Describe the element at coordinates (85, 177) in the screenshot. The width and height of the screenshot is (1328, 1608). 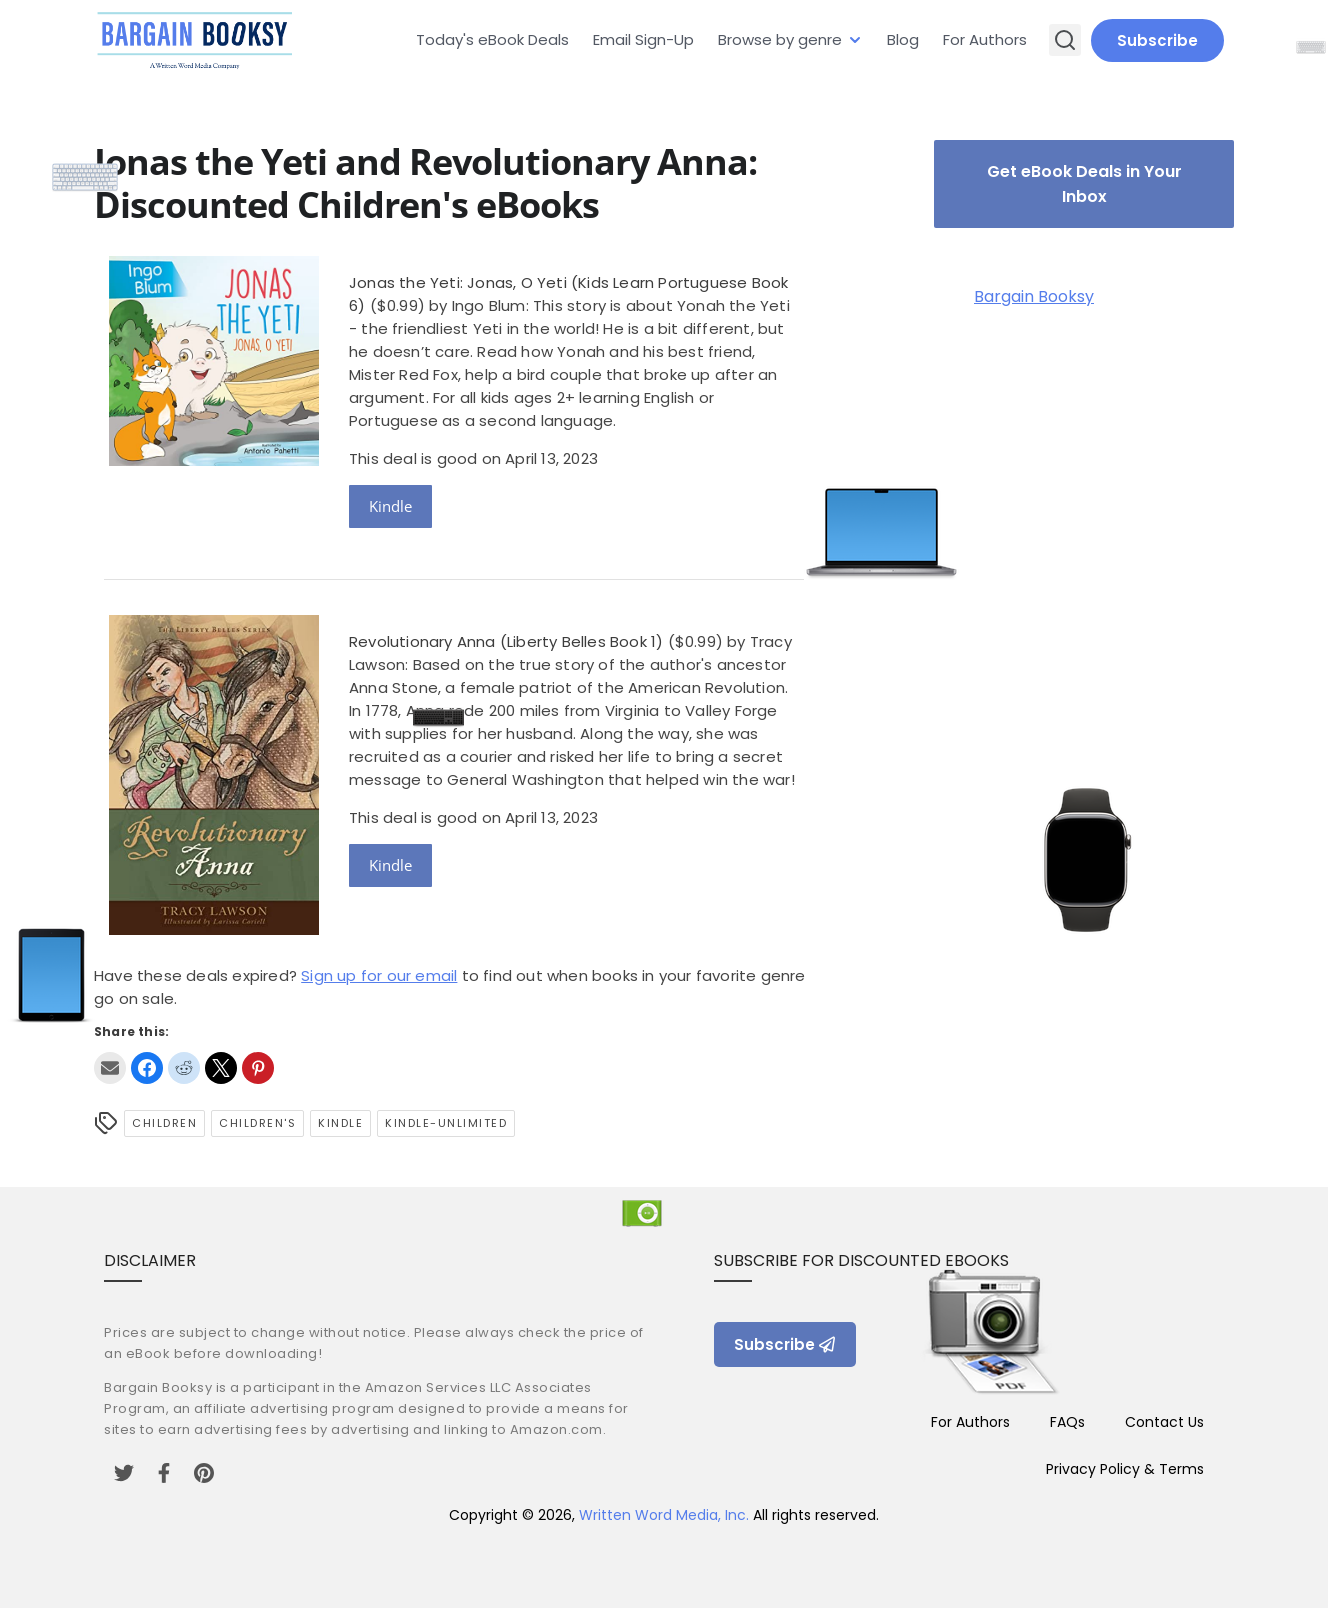
I see `connect a bluetooth keyboard` at that location.